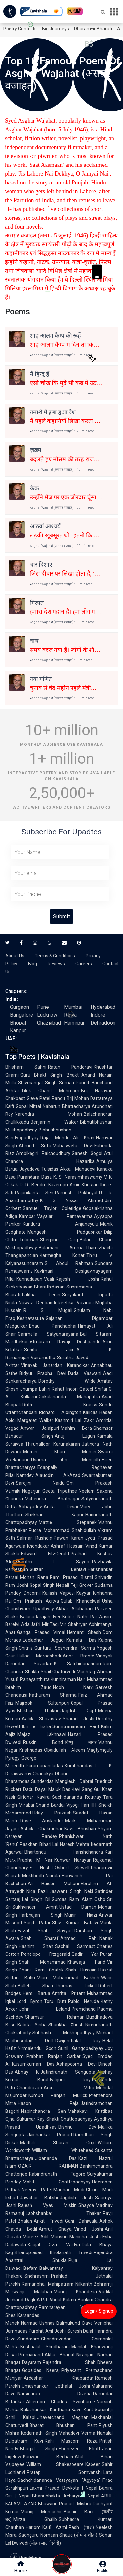 Image resolution: width=123 pixels, height=2576 pixels. Describe the element at coordinates (98, 2078) in the screenshot. I see `flutter framework logo` at that location.